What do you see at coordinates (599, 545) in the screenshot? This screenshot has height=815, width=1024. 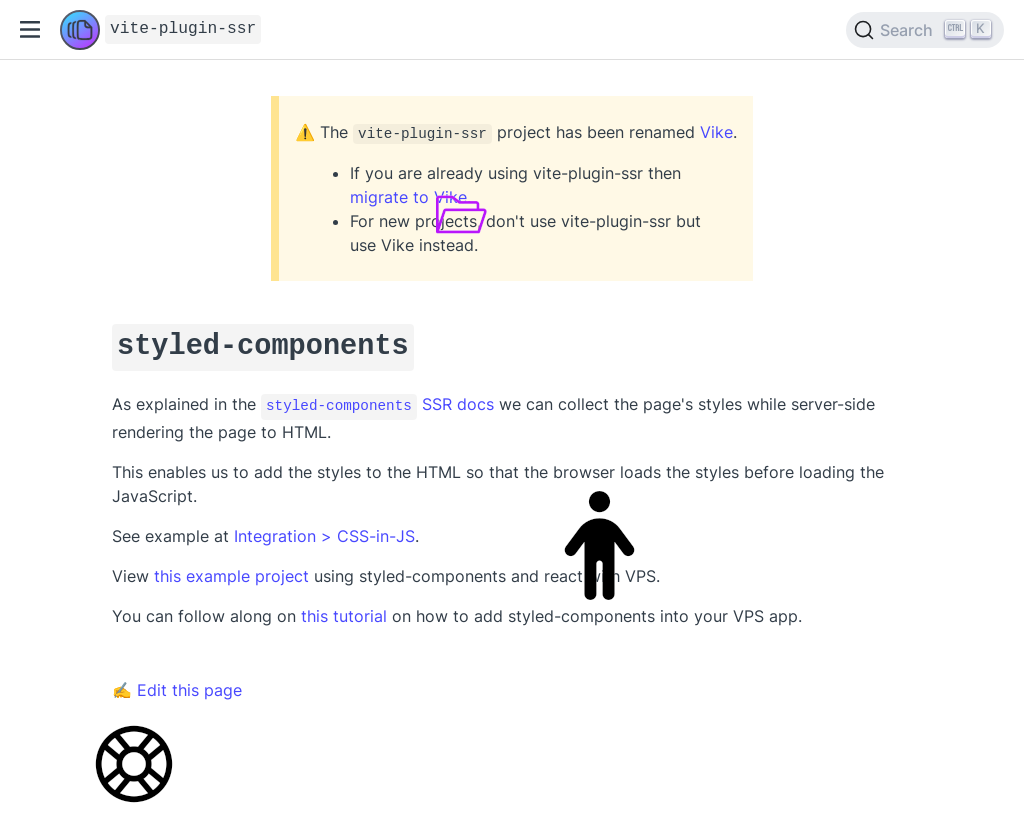 I see `view your profile` at bounding box center [599, 545].